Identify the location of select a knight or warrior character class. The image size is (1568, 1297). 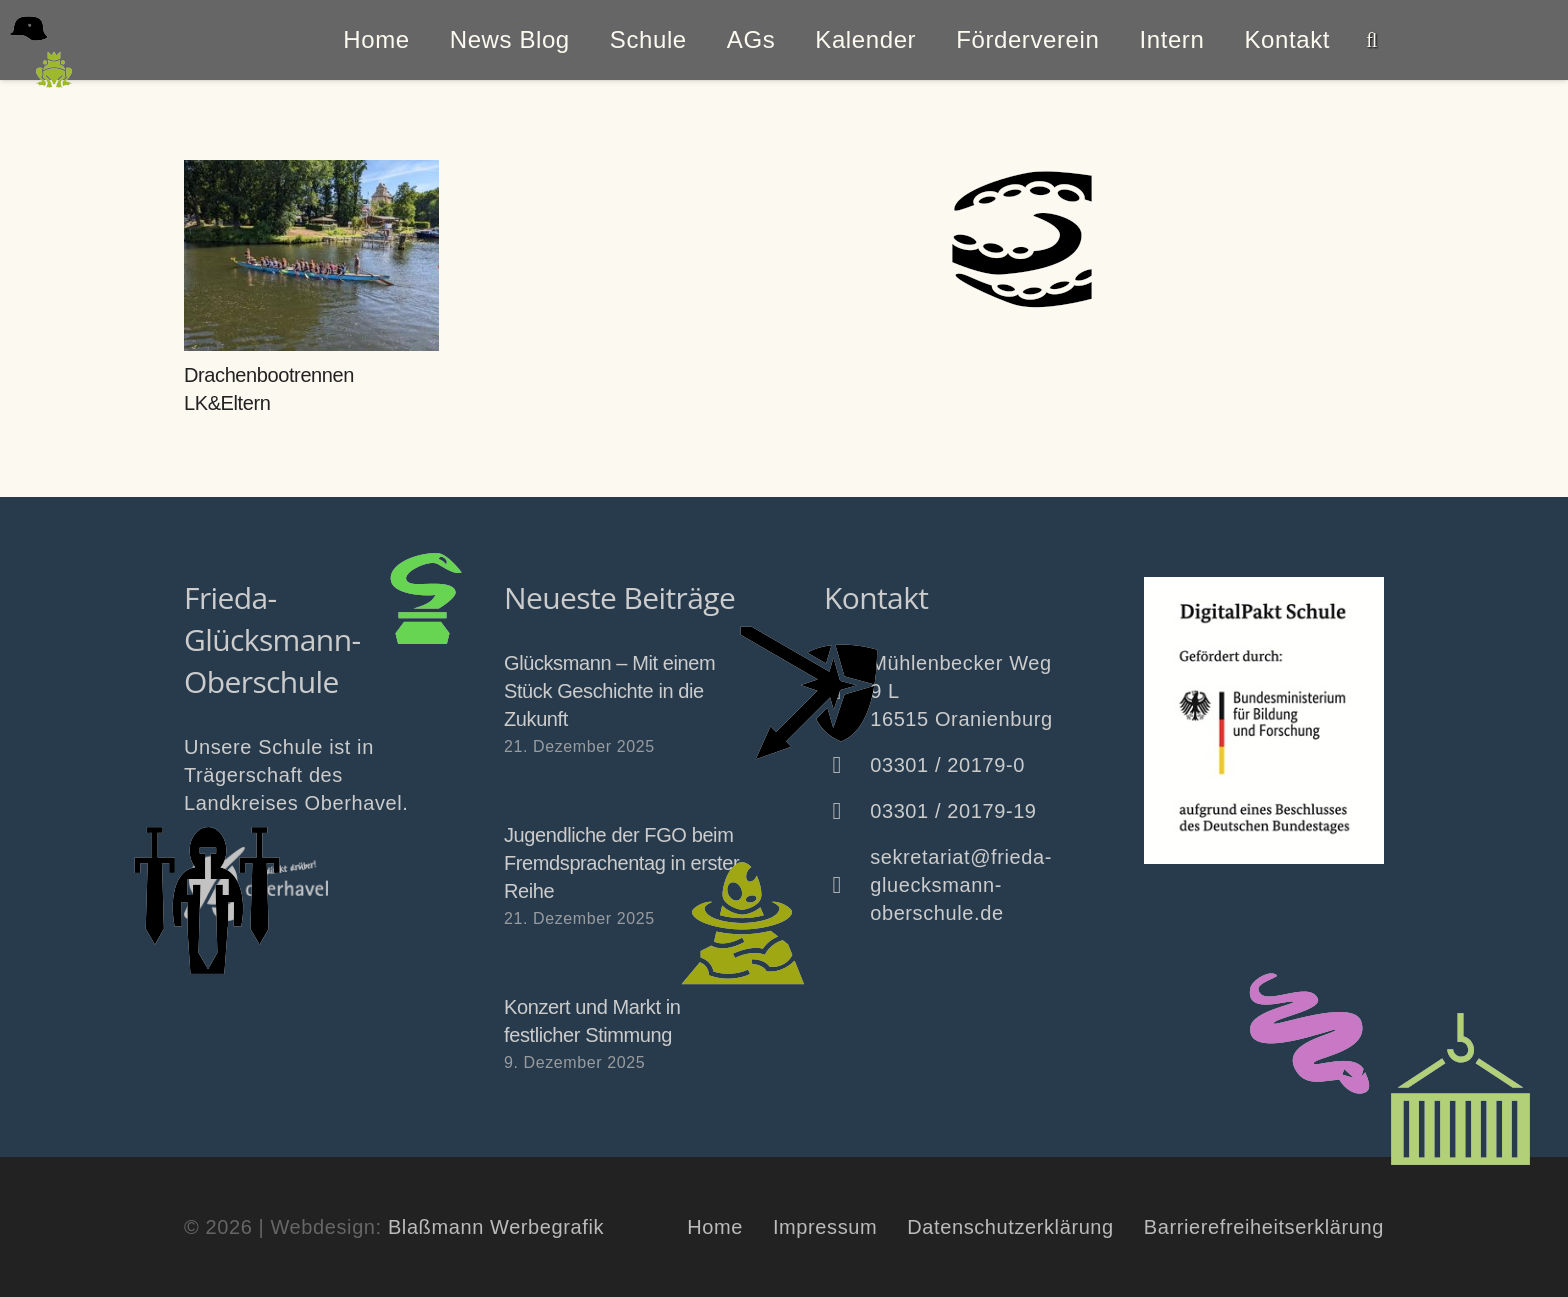
(207, 900).